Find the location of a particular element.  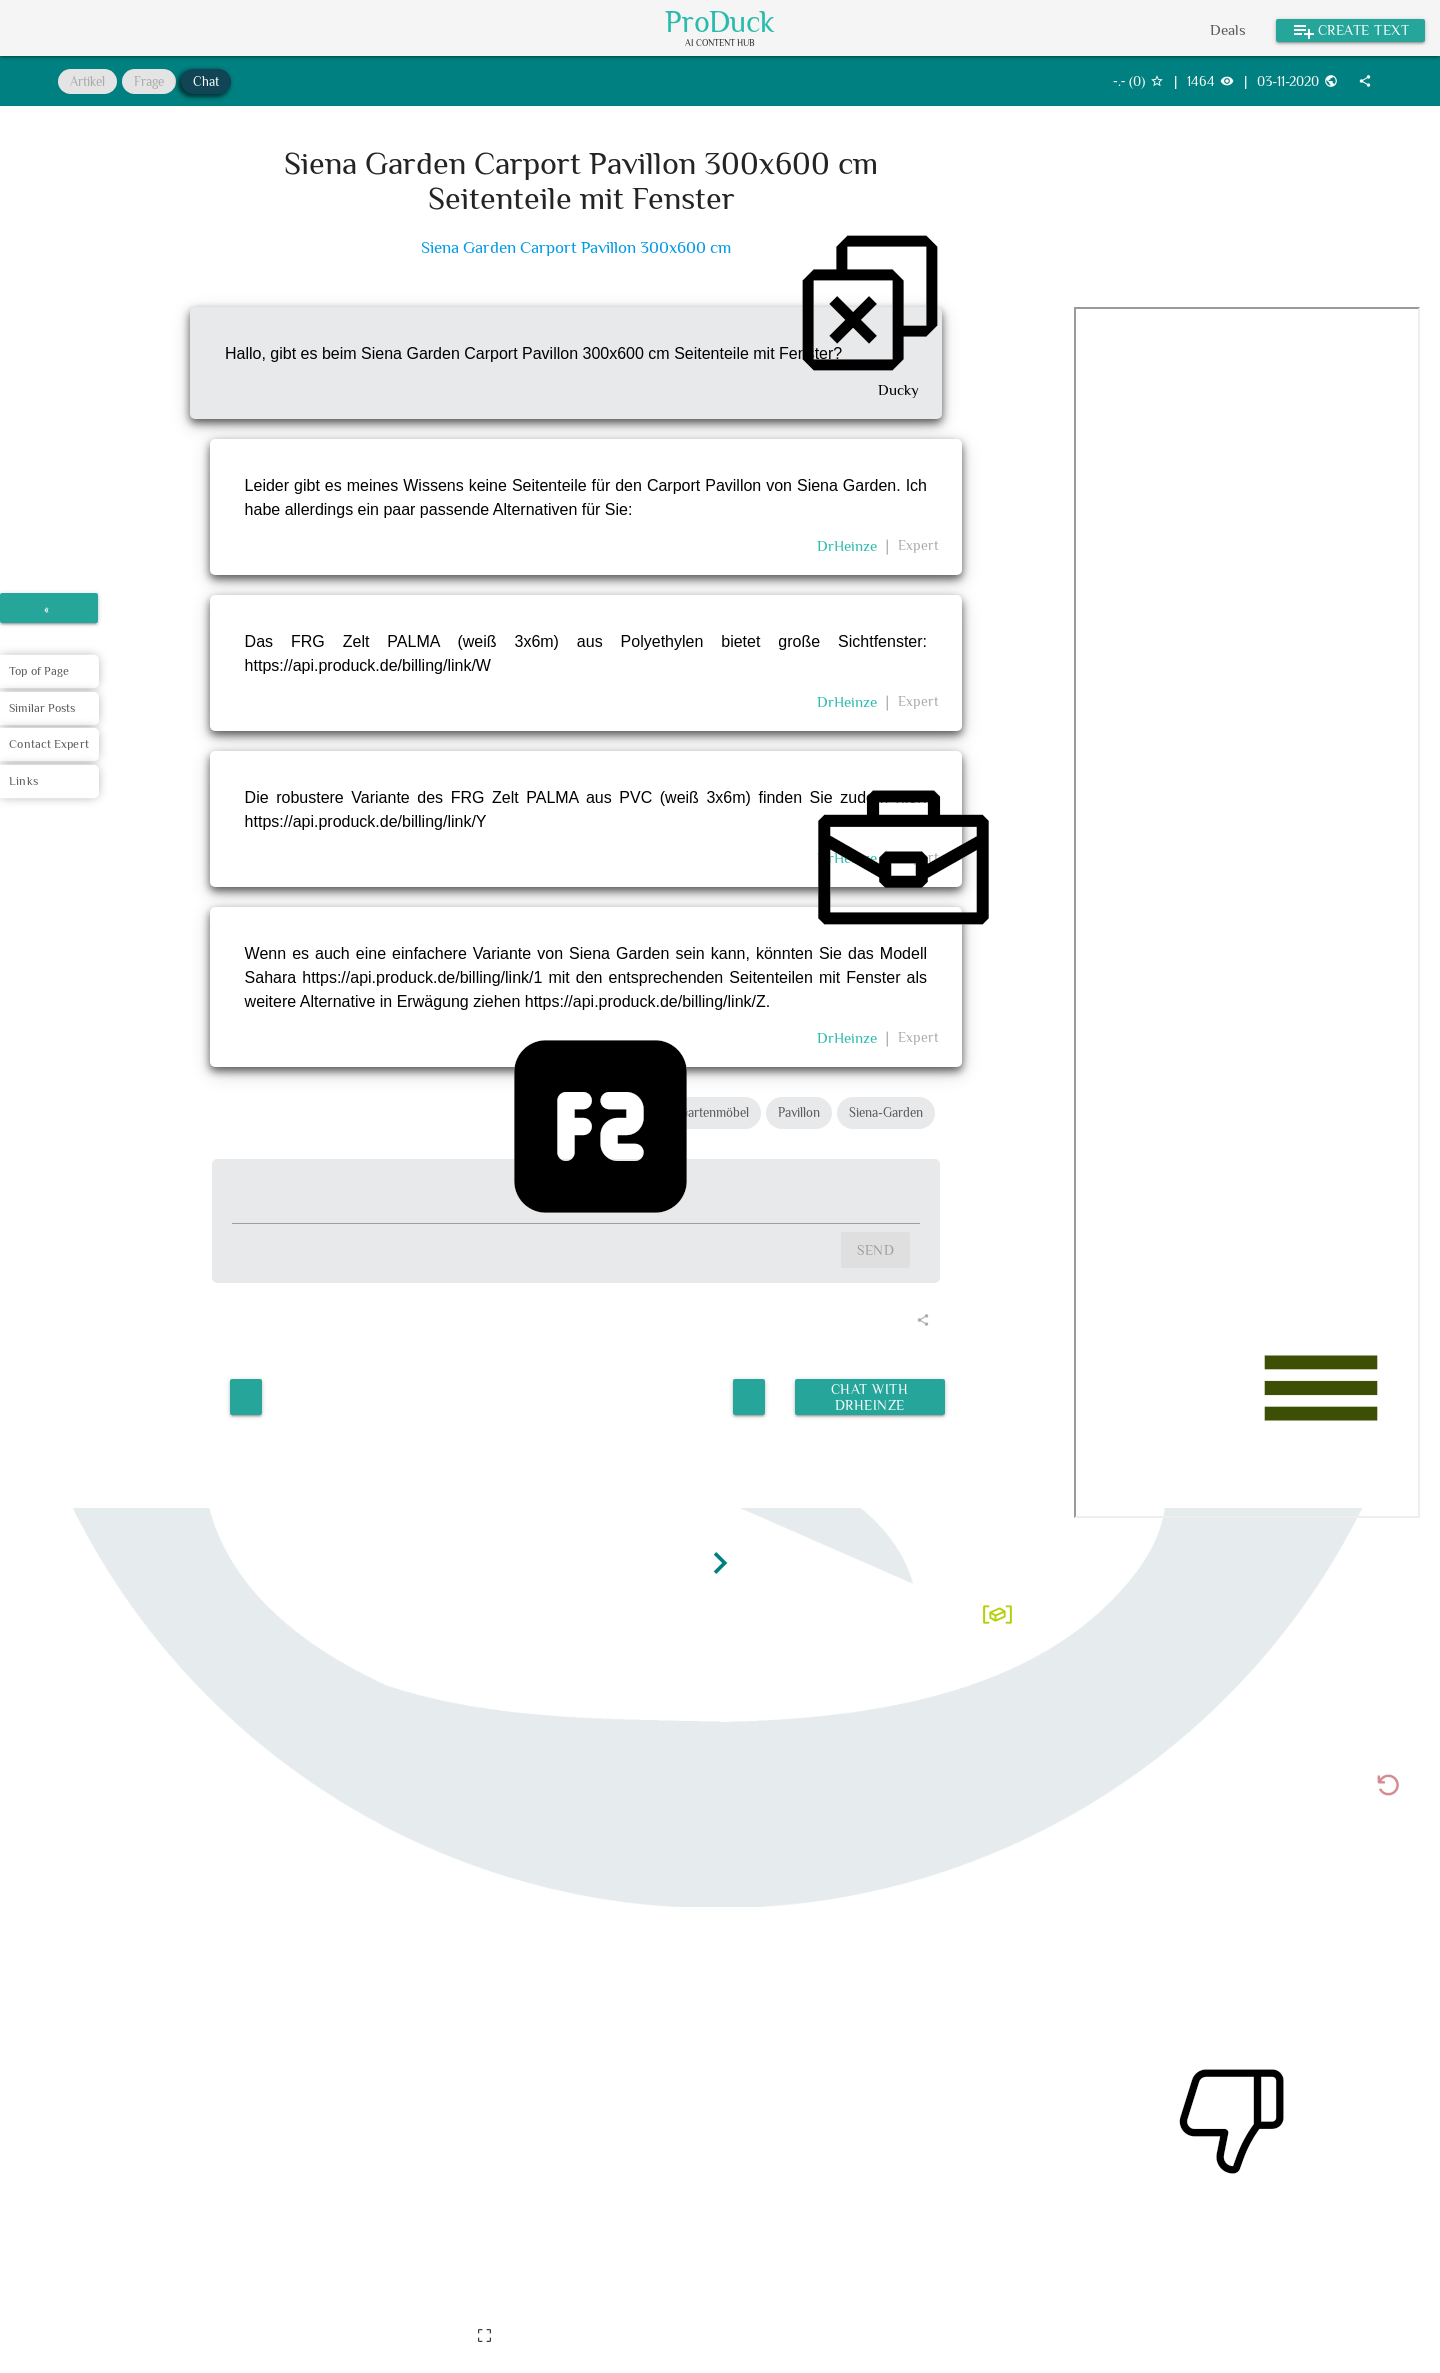

access work or business-related files is located at coordinates (903, 863).